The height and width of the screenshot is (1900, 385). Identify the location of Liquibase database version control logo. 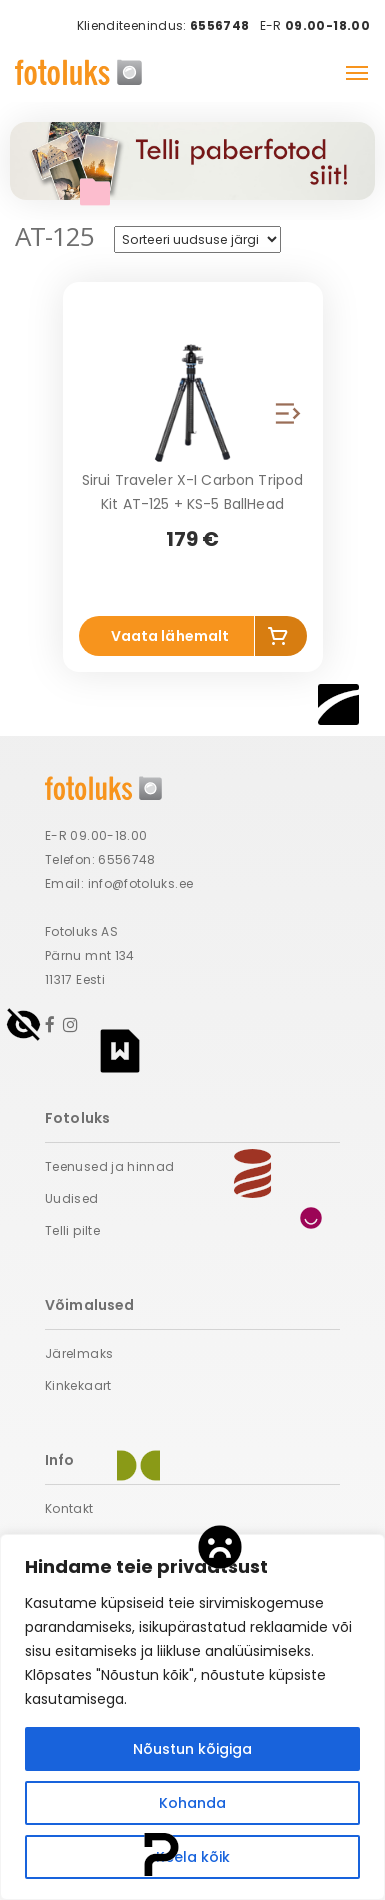
(252, 1173).